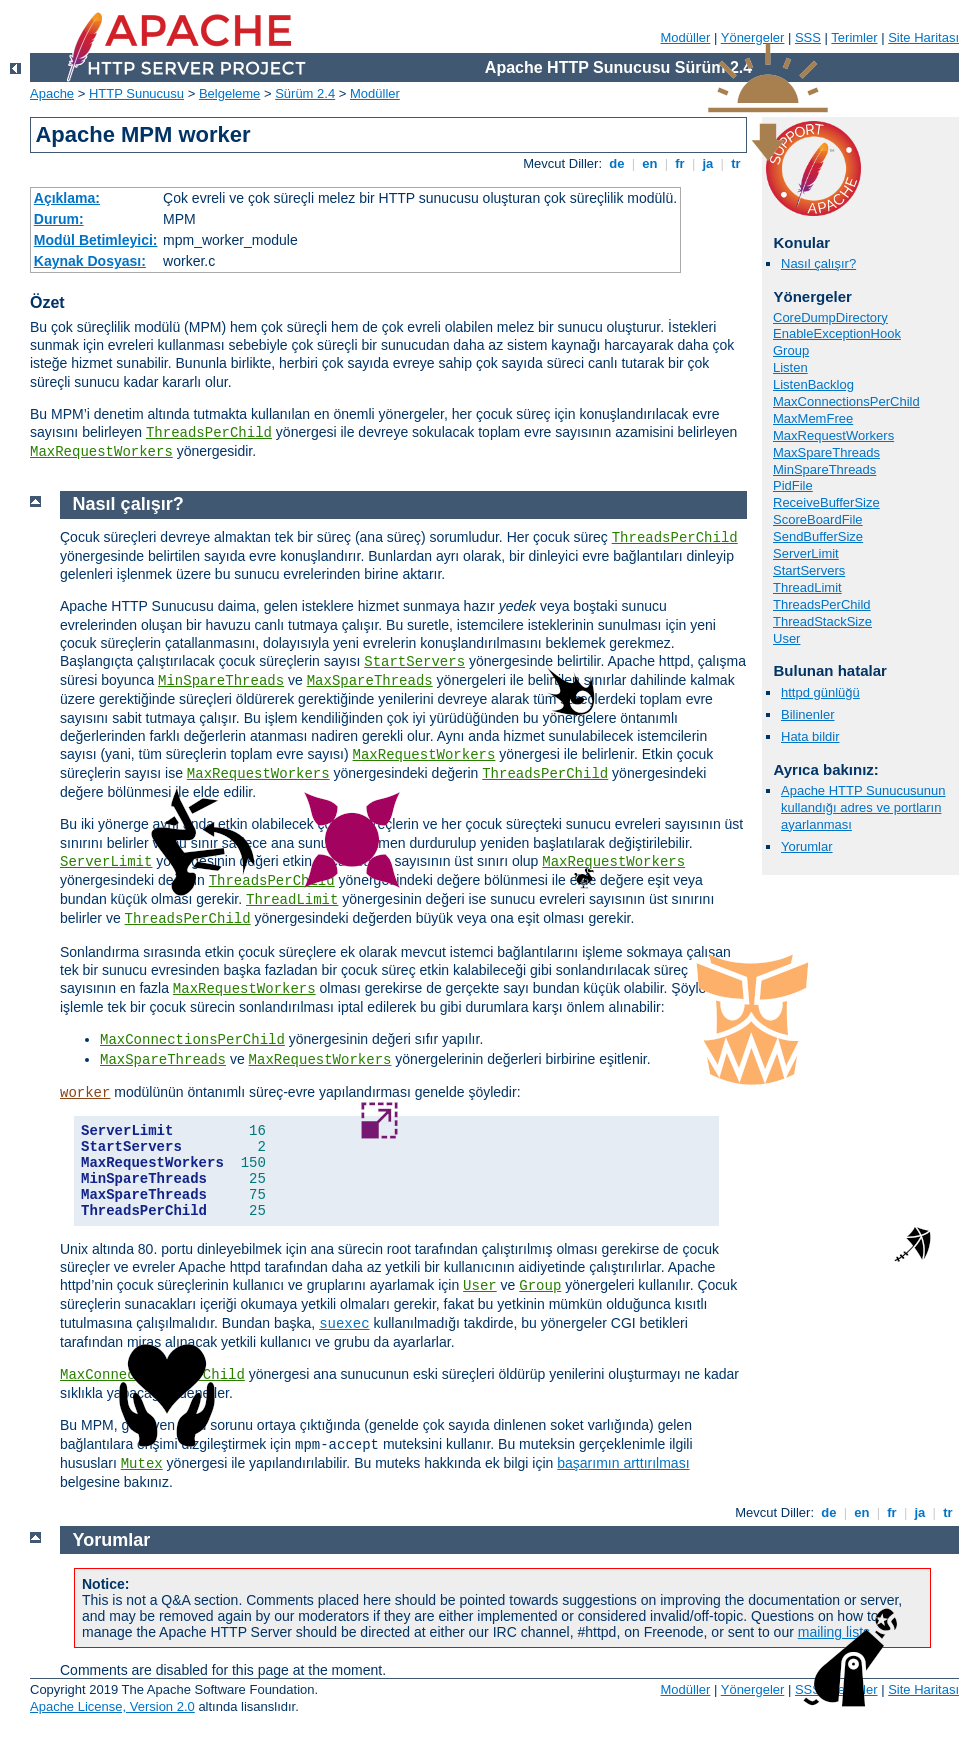  What do you see at coordinates (167, 1395) in the screenshot?
I see `add to favorites or wishlist` at bounding box center [167, 1395].